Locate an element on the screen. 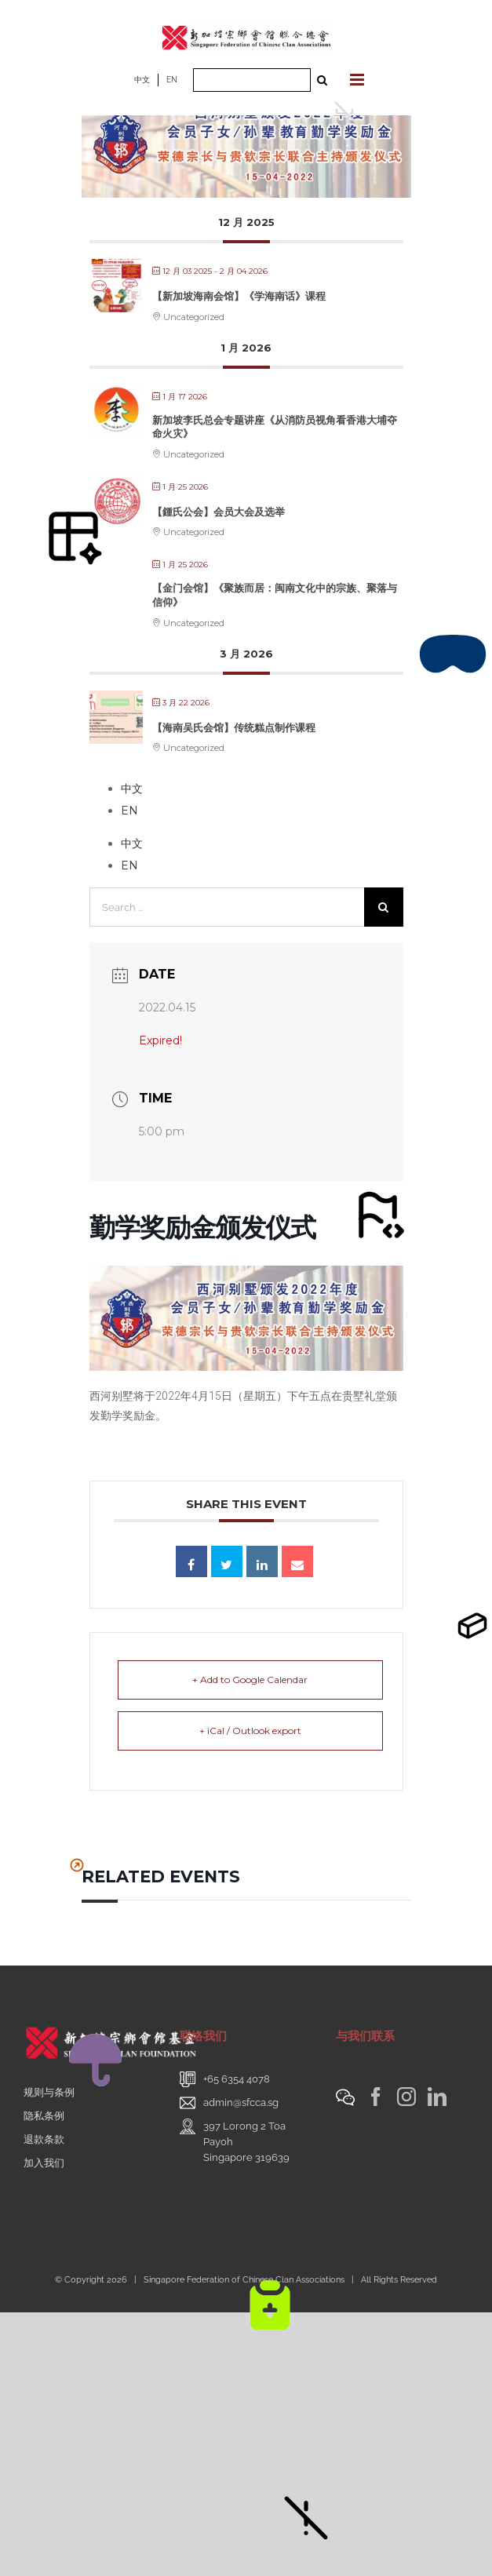 The image size is (492, 2576). disable alert notifications is located at coordinates (306, 2518).